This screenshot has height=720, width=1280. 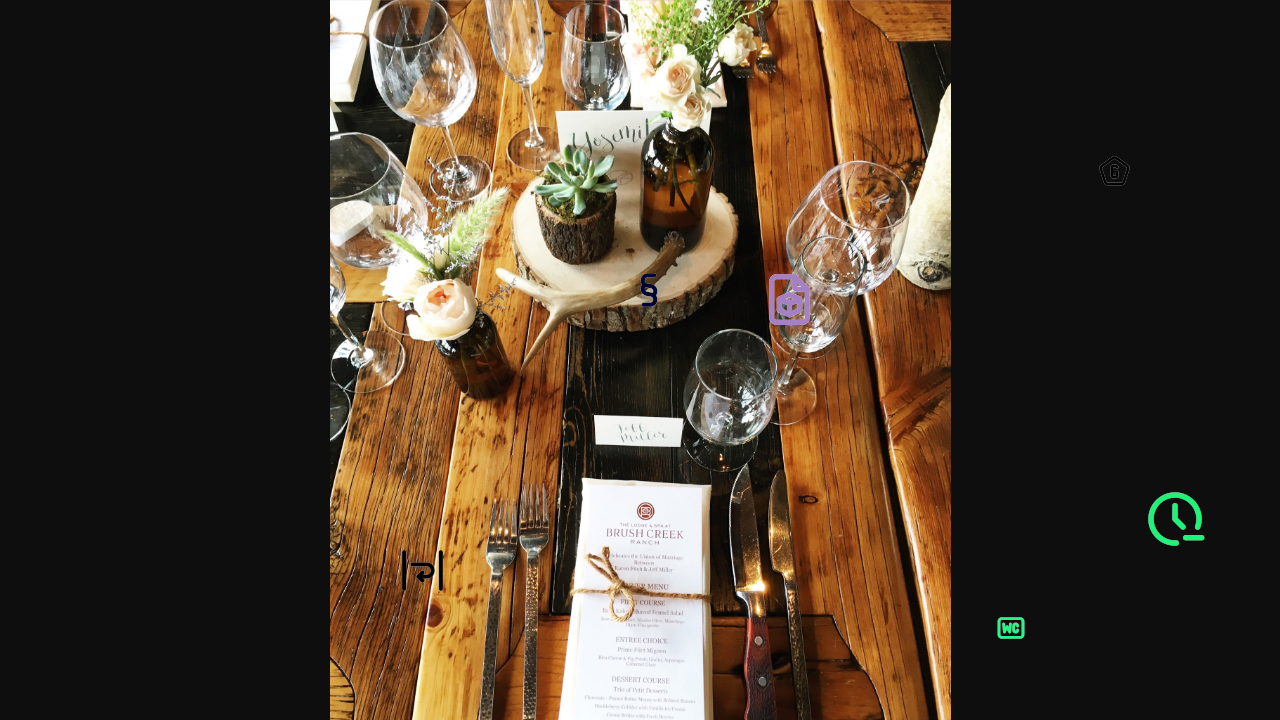 I want to click on wrap text to column width, so click(x=422, y=570).